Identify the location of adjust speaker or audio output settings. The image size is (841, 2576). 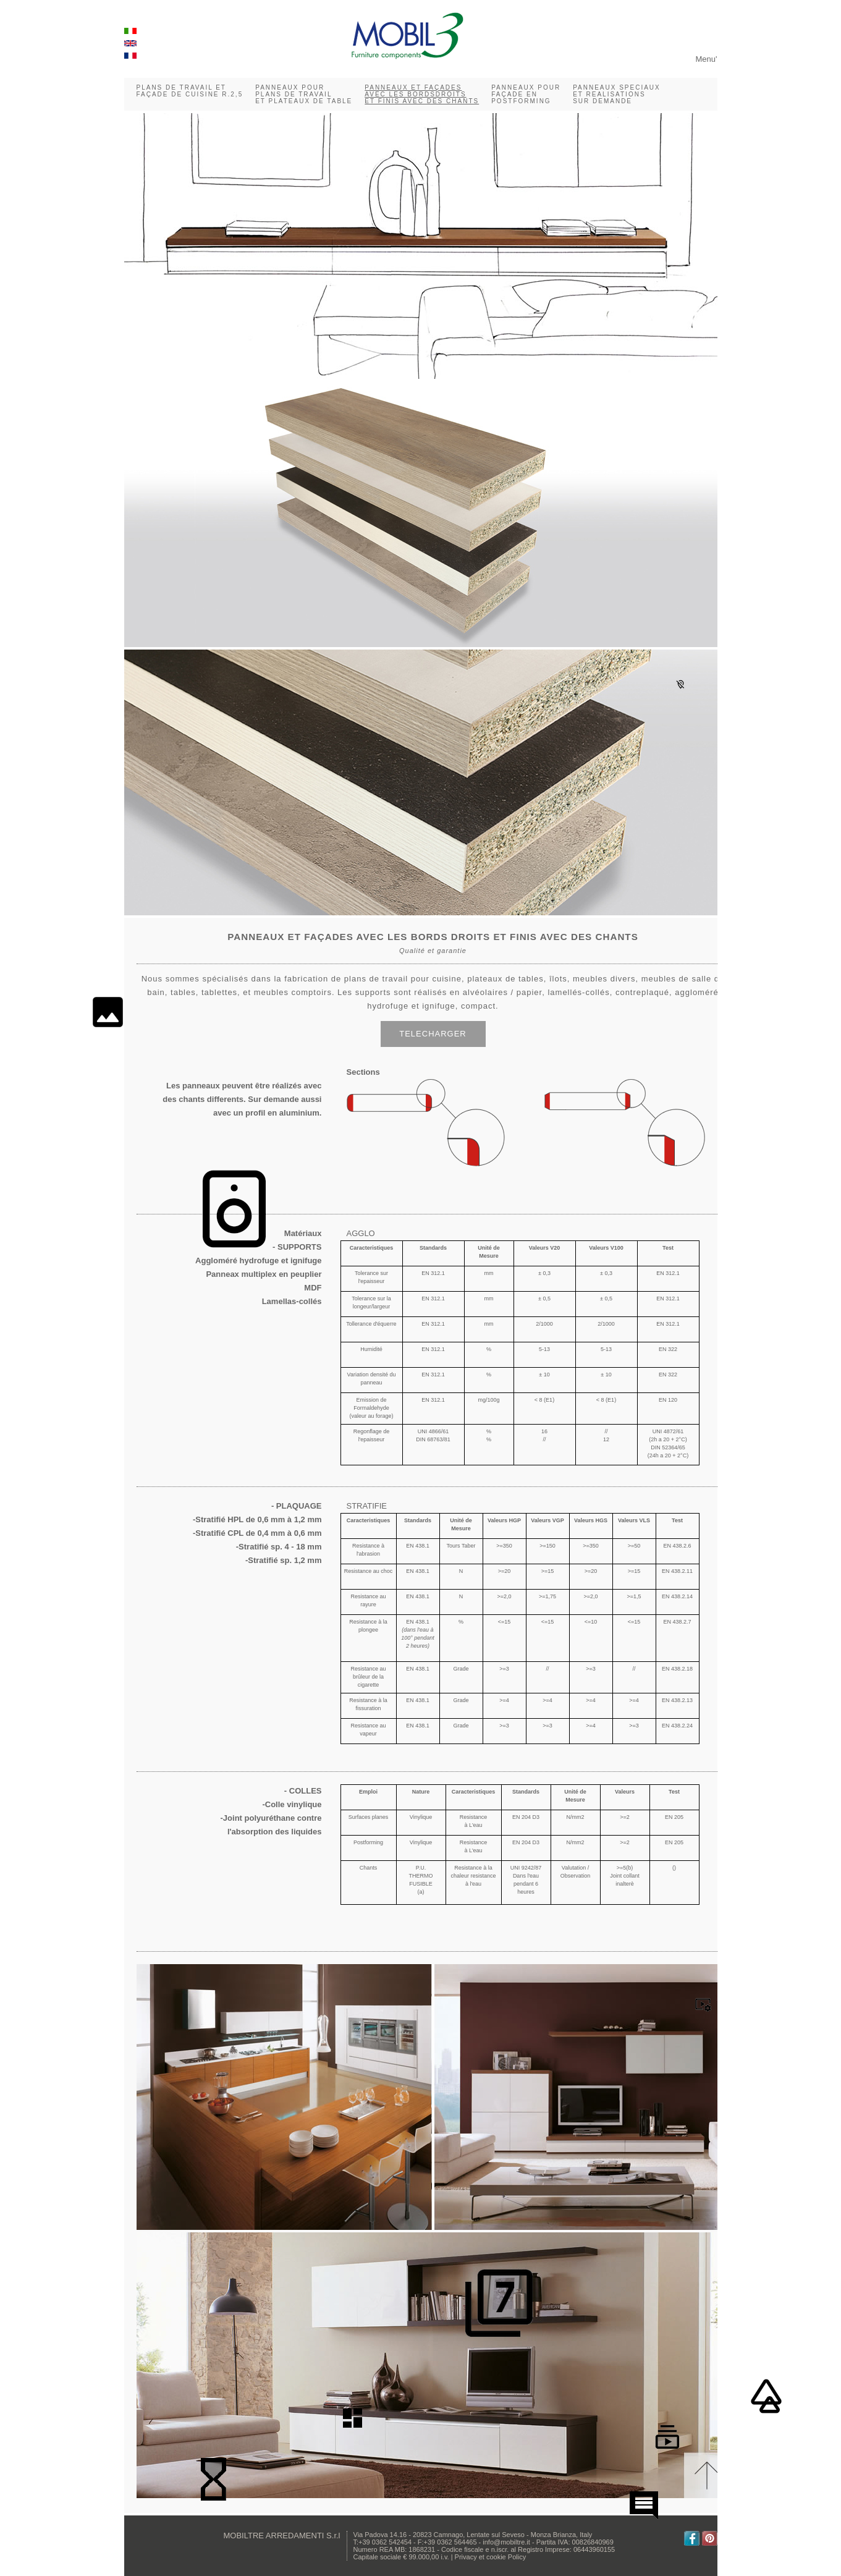
(234, 1209).